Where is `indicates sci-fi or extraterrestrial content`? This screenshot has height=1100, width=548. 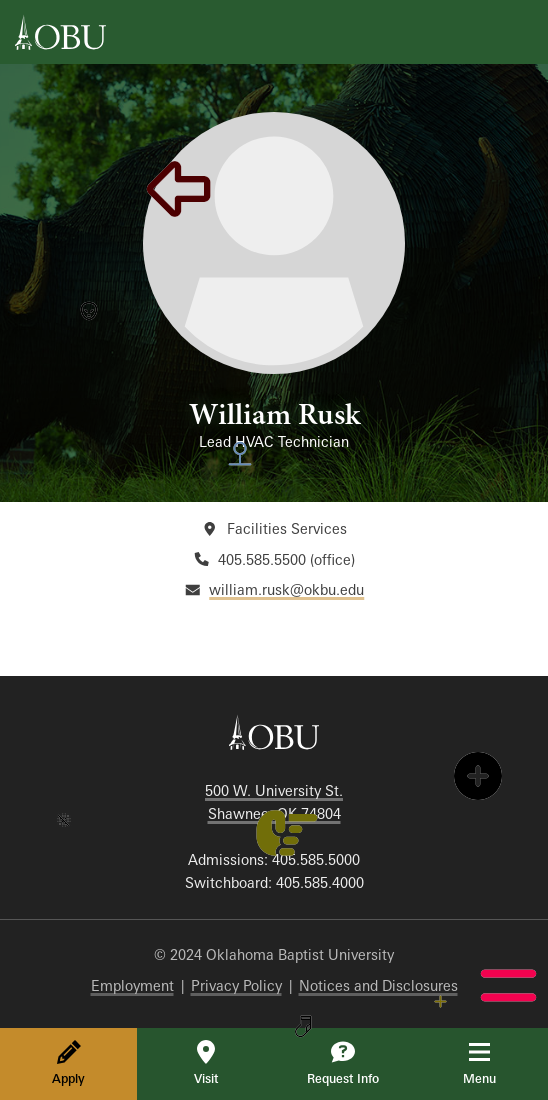
indicates sci-fi or extraterrestrial content is located at coordinates (89, 311).